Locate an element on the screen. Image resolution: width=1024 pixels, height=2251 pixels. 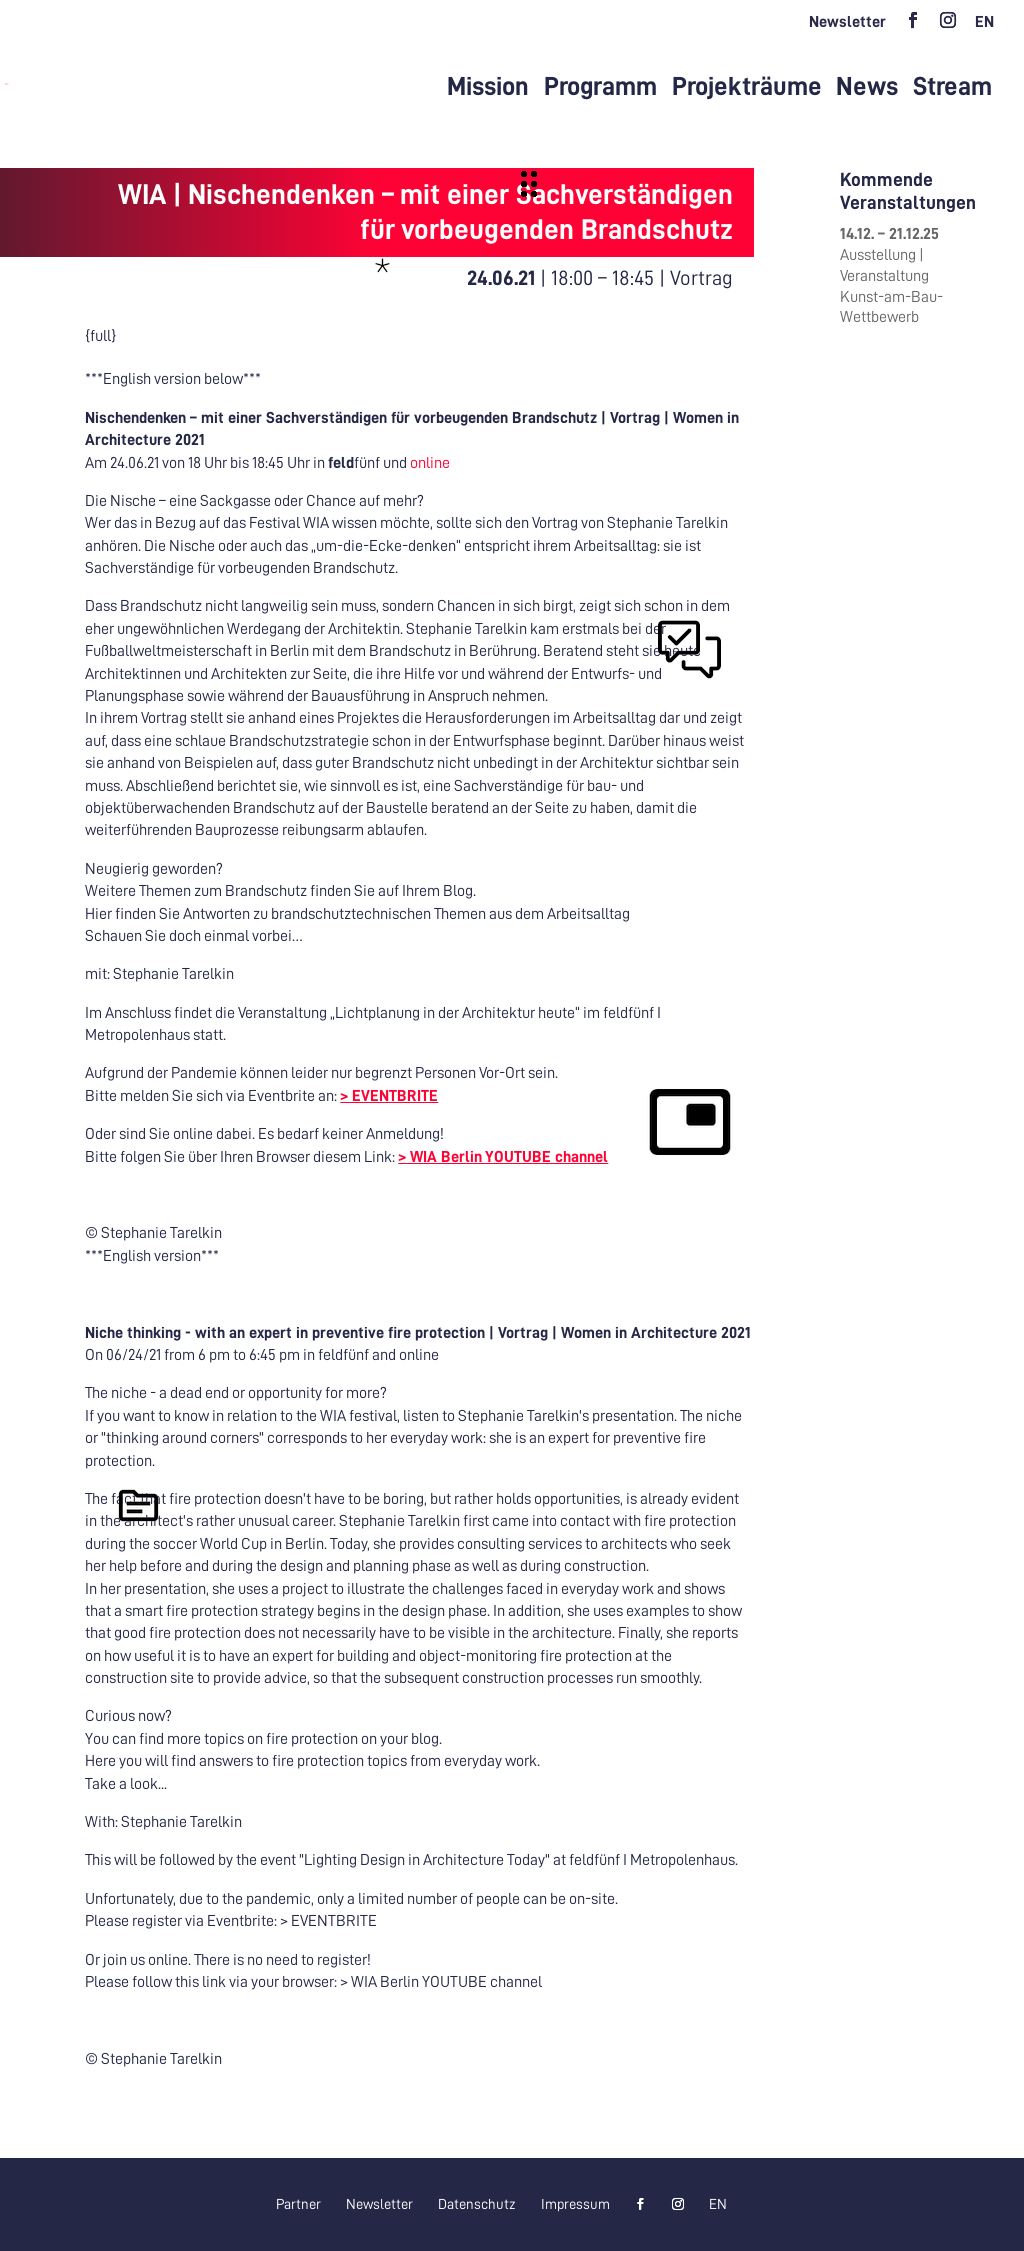
enable picture-in-picture mode is located at coordinates (690, 1122).